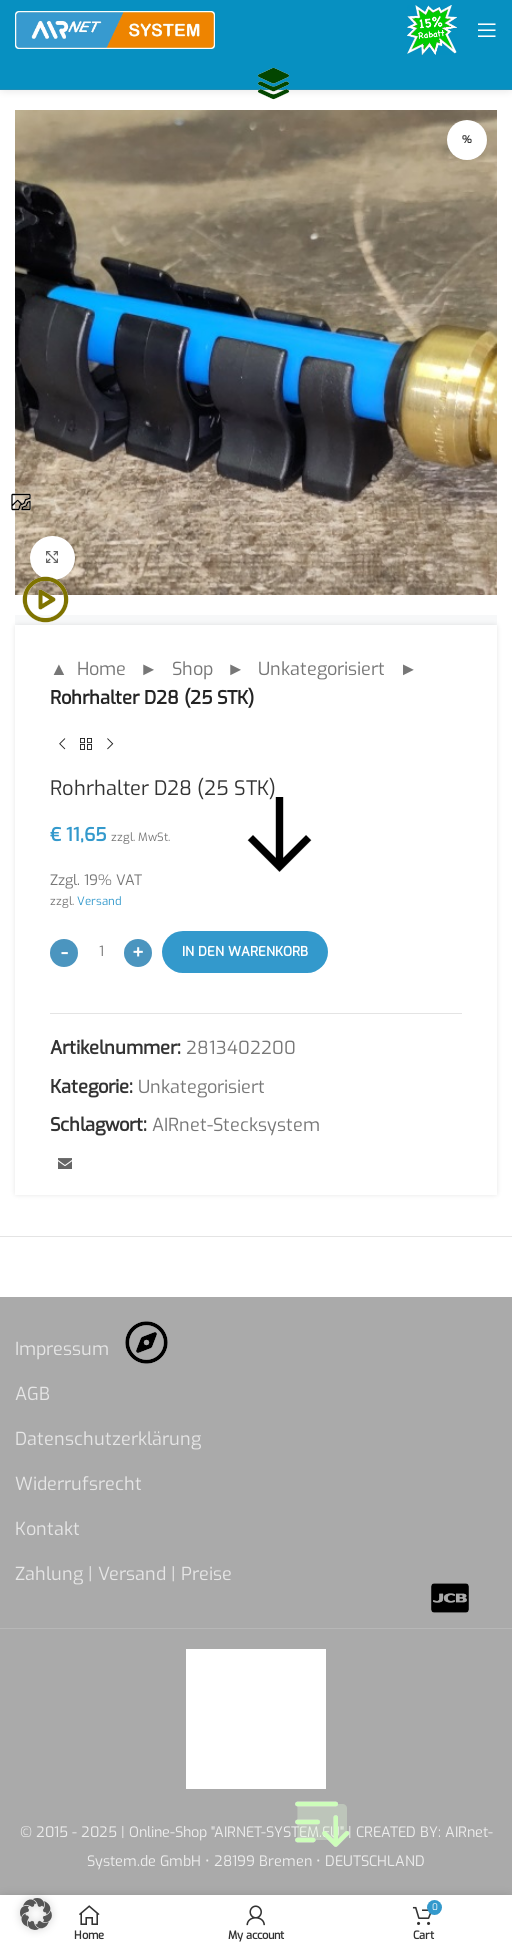 This screenshot has height=1950, width=512. What do you see at coordinates (21, 502) in the screenshot?
I see `indicates a broken or corrupted image file` at bounding box center [21, 502].